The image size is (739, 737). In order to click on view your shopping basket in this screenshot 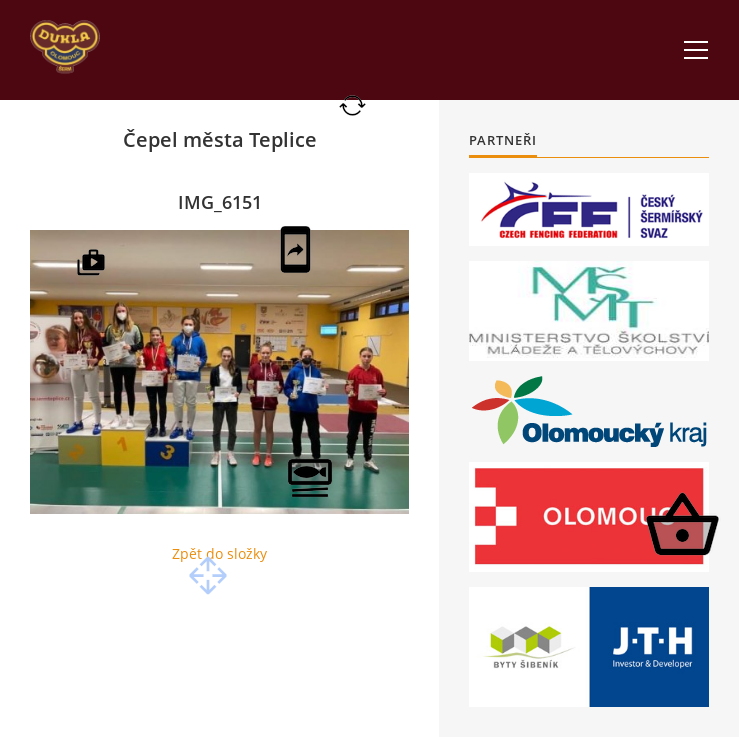, I will do `click(682, 525)`.